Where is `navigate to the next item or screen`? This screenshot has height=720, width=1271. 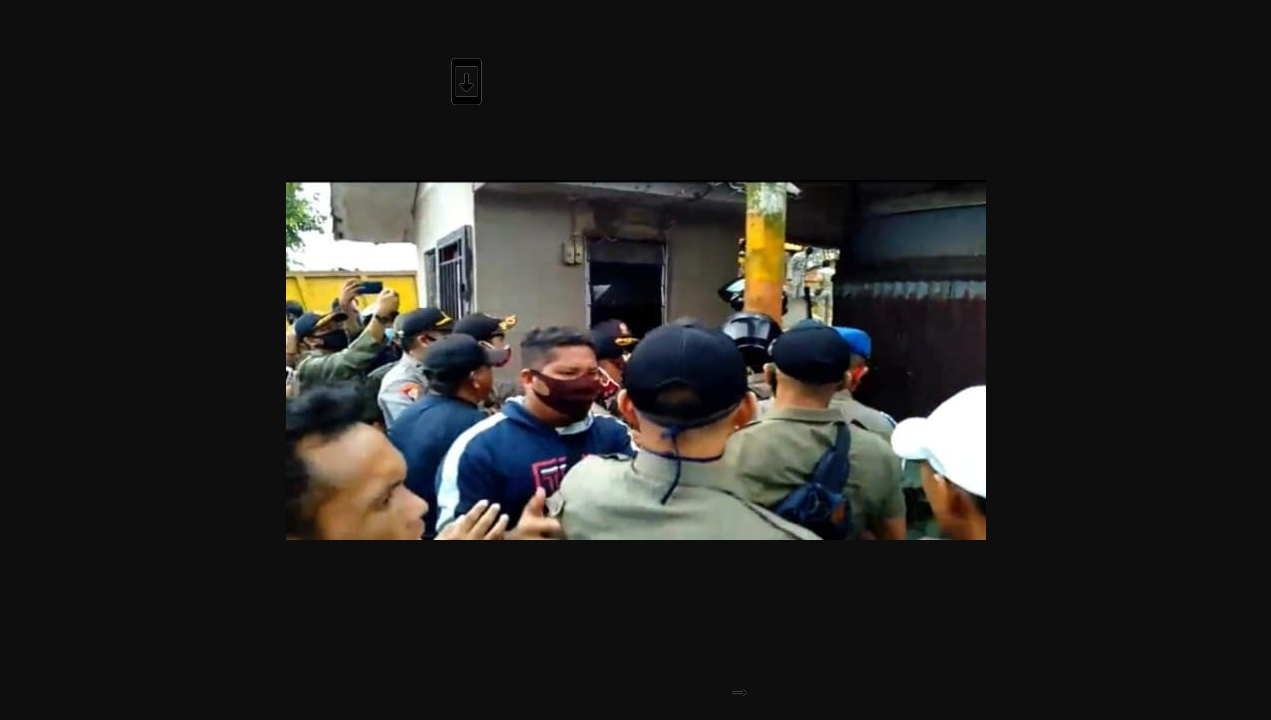
navigate to the next item or screen is located at coordinates (739, 692).